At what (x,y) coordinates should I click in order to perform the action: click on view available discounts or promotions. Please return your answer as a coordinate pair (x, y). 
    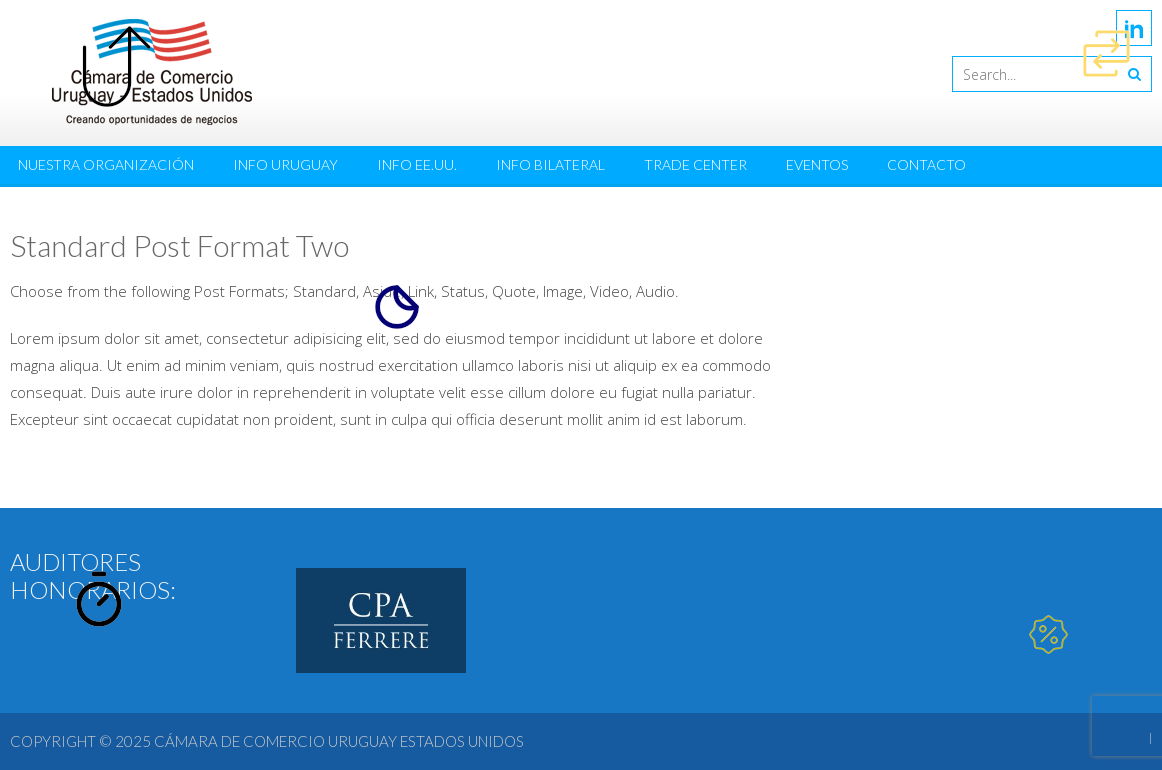
    Looking at the image, I should click on (1048, 634).